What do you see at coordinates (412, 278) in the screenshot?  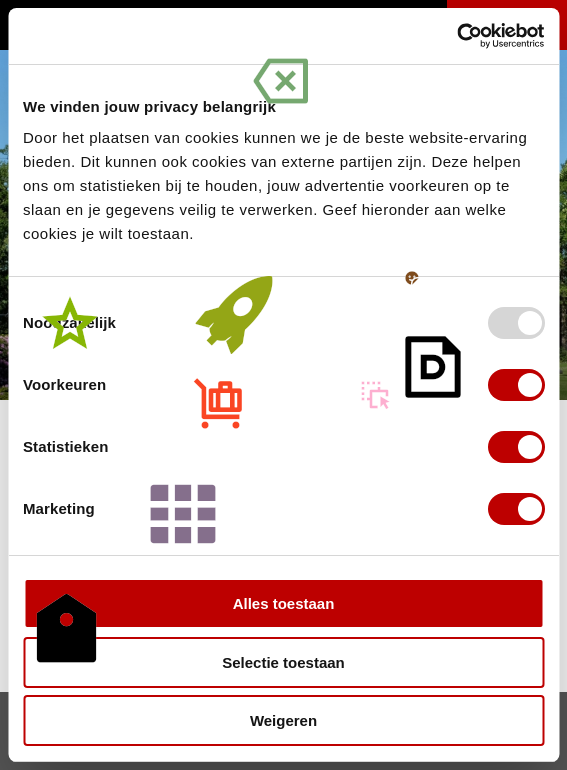 I see `add a sticker to your message` at bounding box center [412, 278].